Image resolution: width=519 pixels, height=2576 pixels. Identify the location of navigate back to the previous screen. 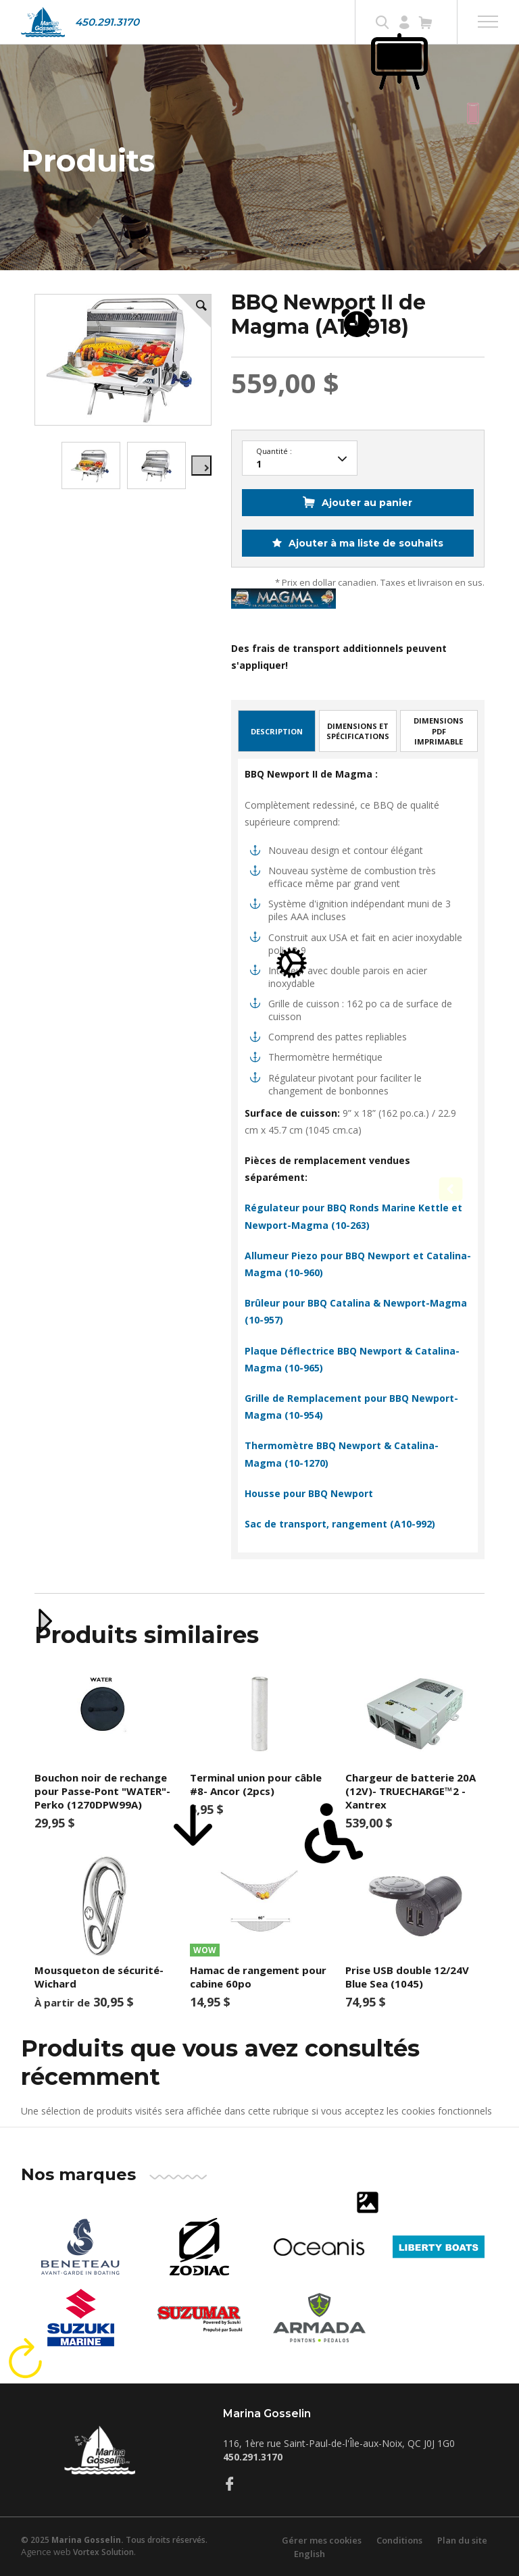
(451, 1189).